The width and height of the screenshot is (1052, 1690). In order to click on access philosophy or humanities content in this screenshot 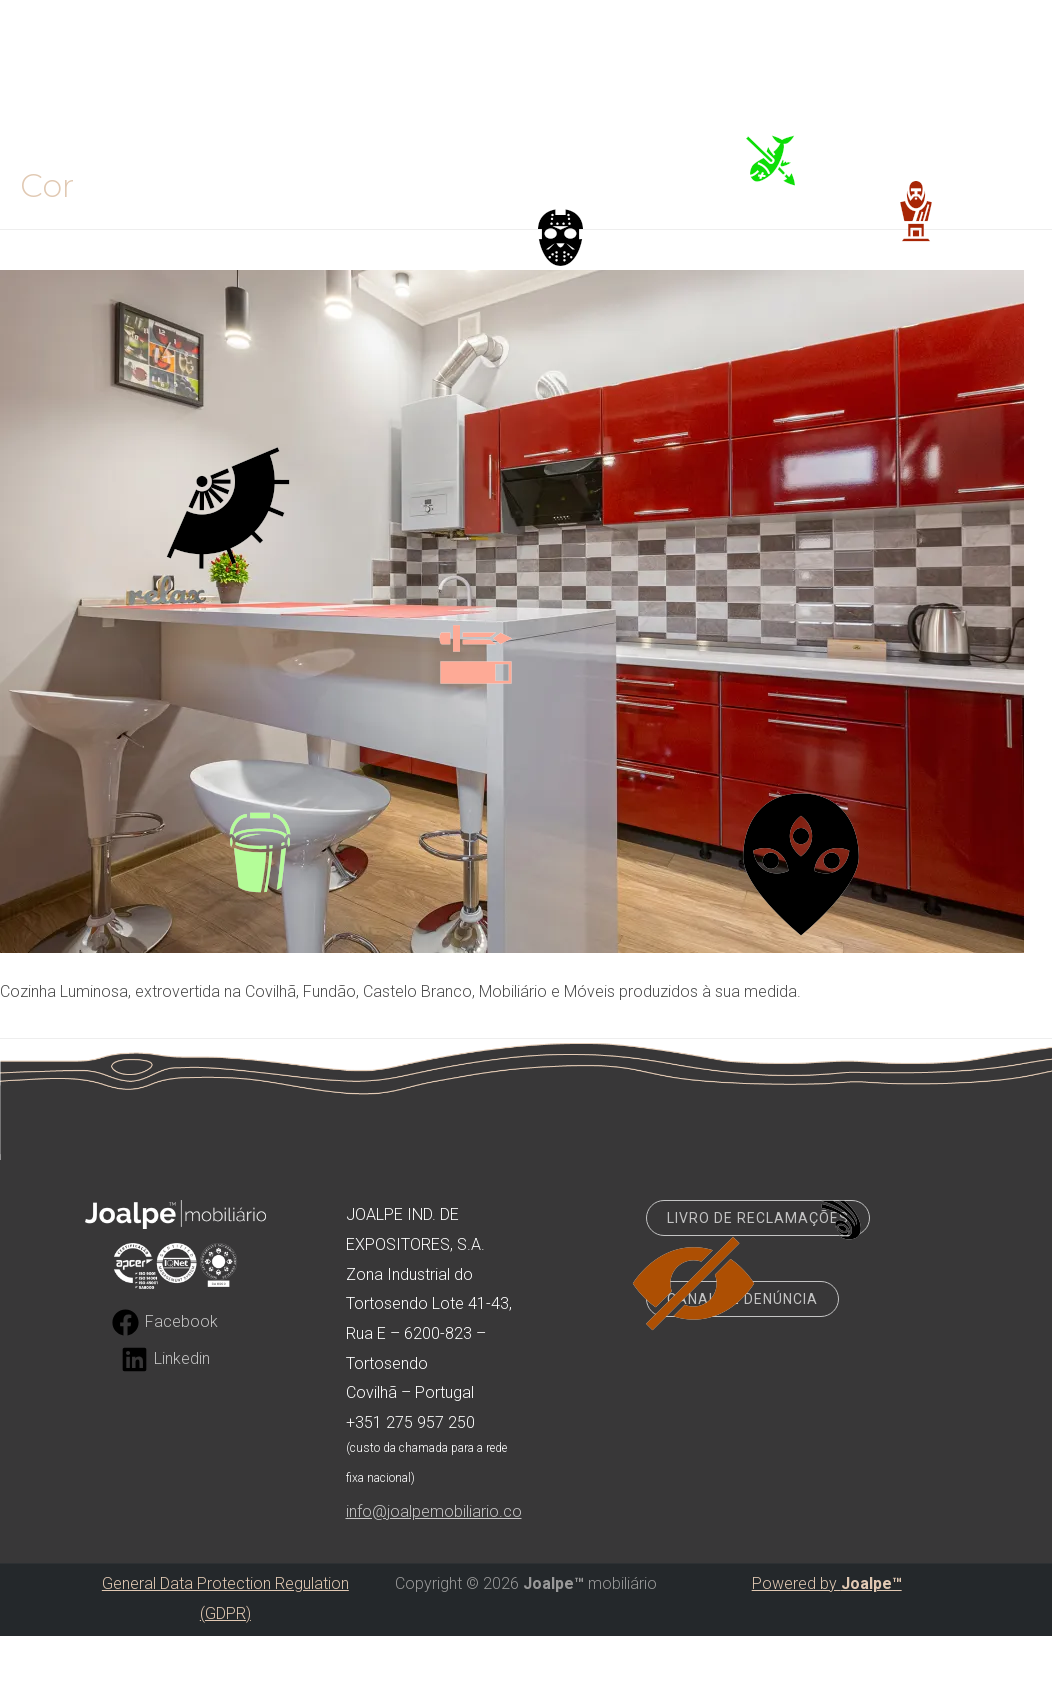, I will do `click(916, 210)`.